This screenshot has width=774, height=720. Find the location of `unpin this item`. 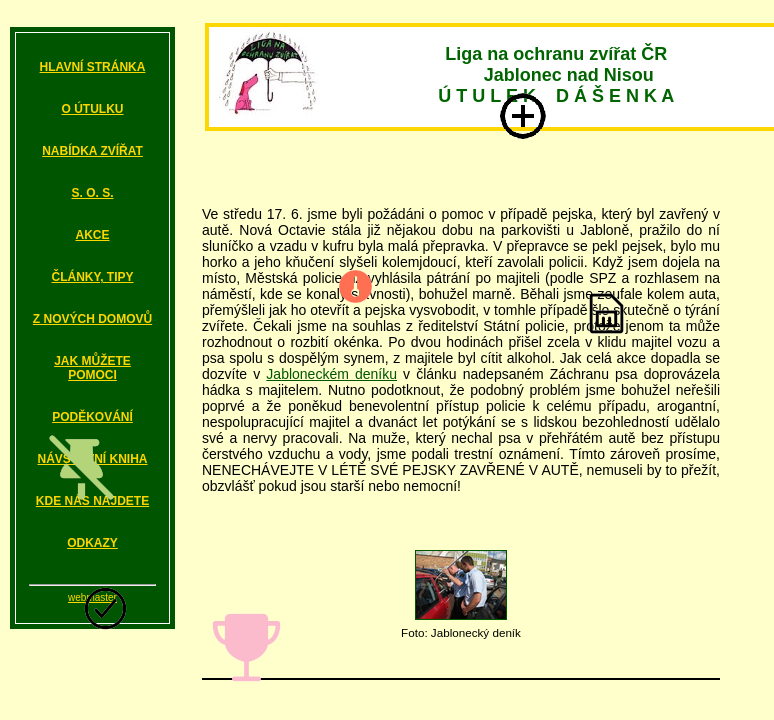

unpin this item is located at coordinates (81, 467).